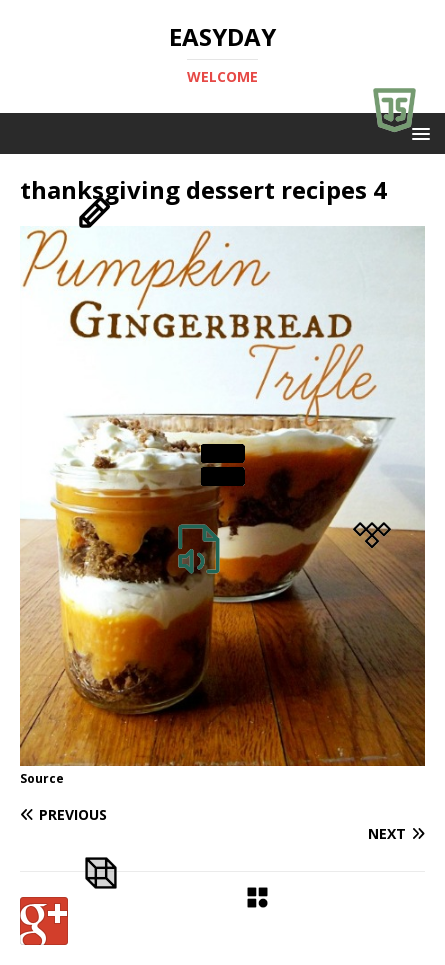  What do you see at coordinates (257, 897) in the screenshot?
I see `browse categories or sections` at bounding box center [257, 897].